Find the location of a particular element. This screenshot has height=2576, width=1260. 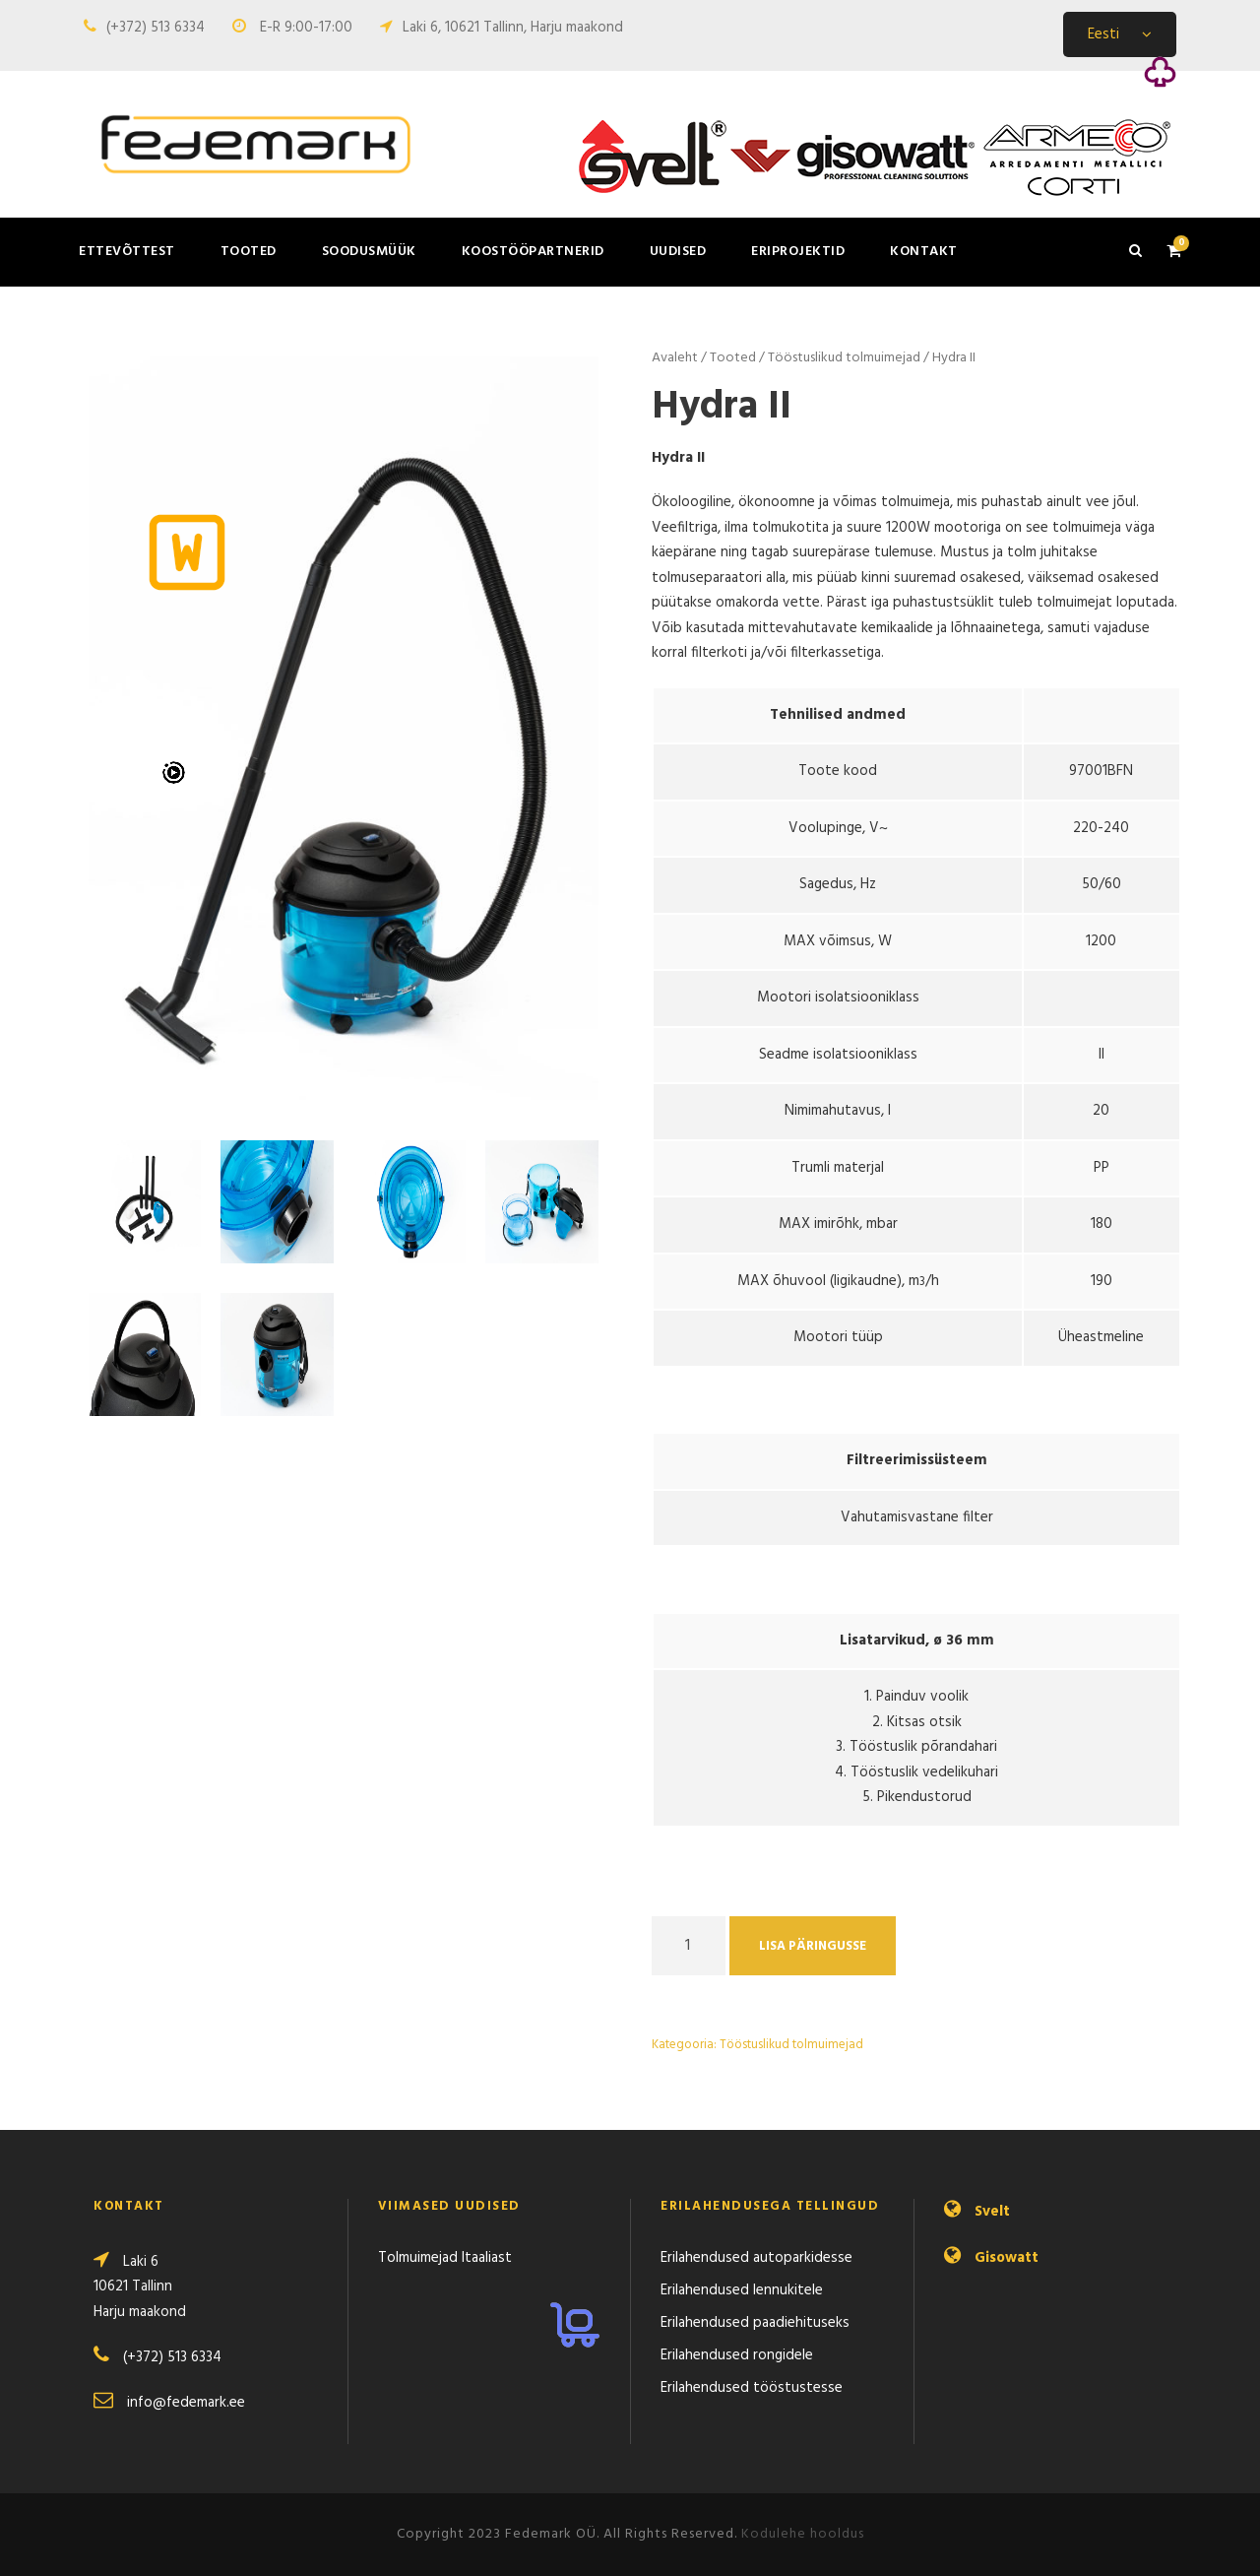

view shipping or delivery status is located at coordinates (575, 2325).